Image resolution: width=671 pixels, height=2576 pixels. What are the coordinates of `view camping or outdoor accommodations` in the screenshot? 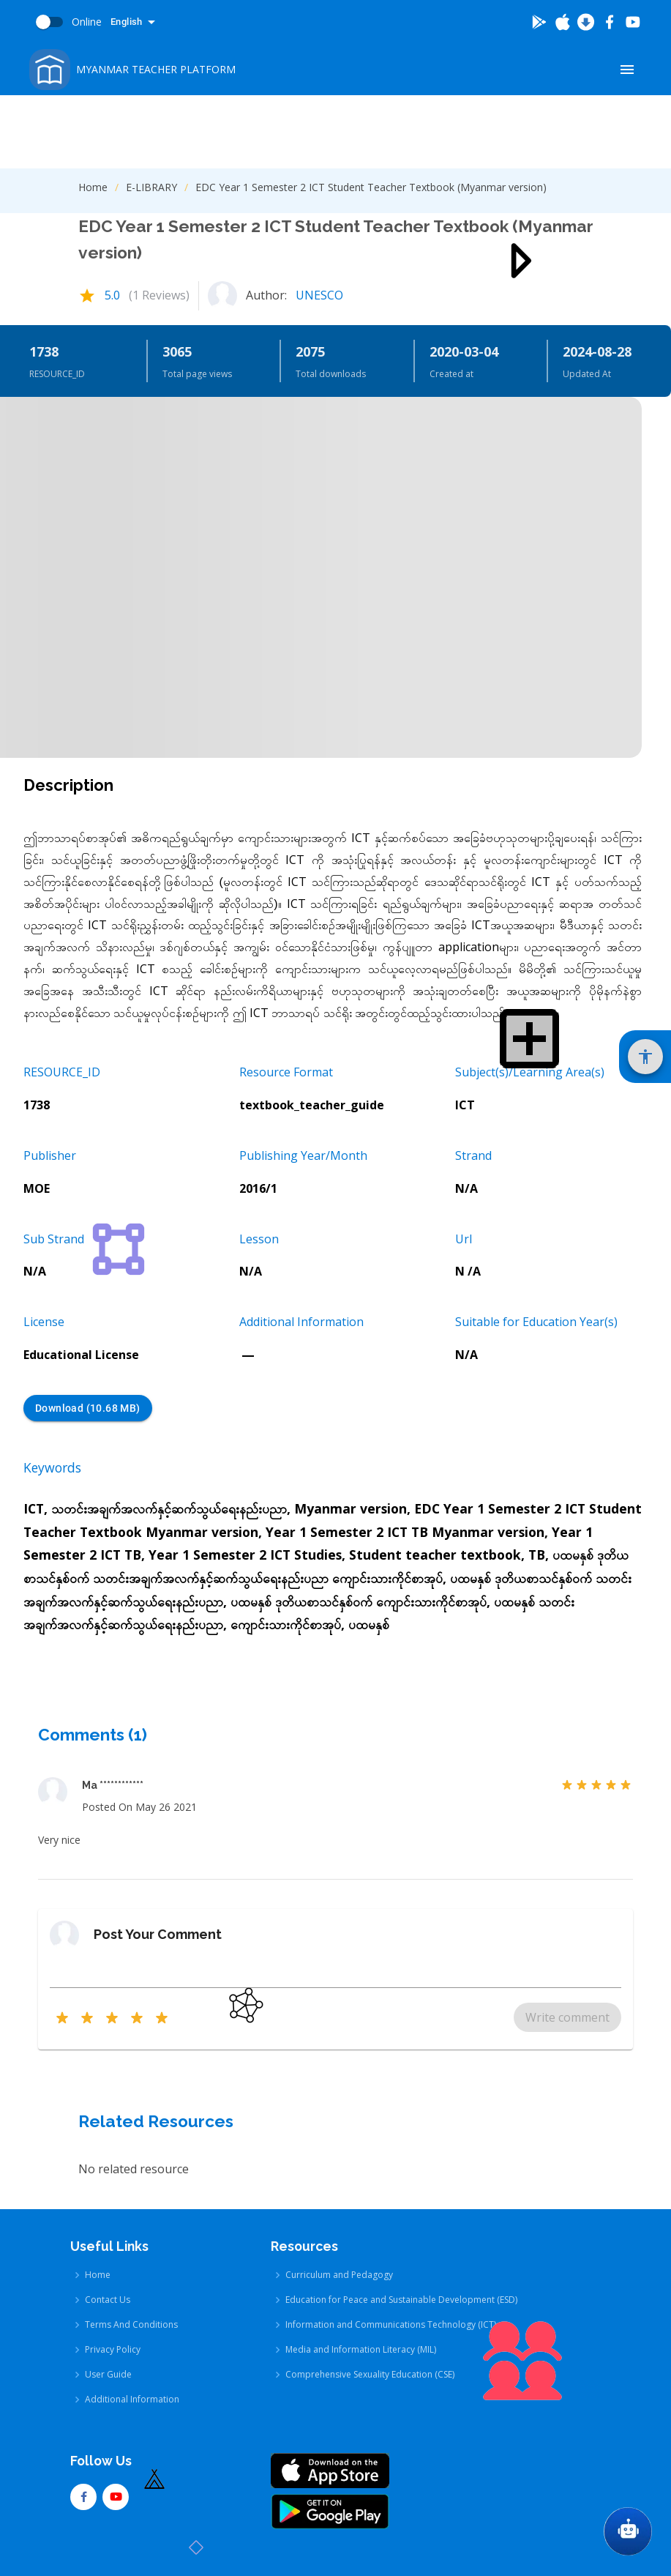 It's located at (154, 2480).